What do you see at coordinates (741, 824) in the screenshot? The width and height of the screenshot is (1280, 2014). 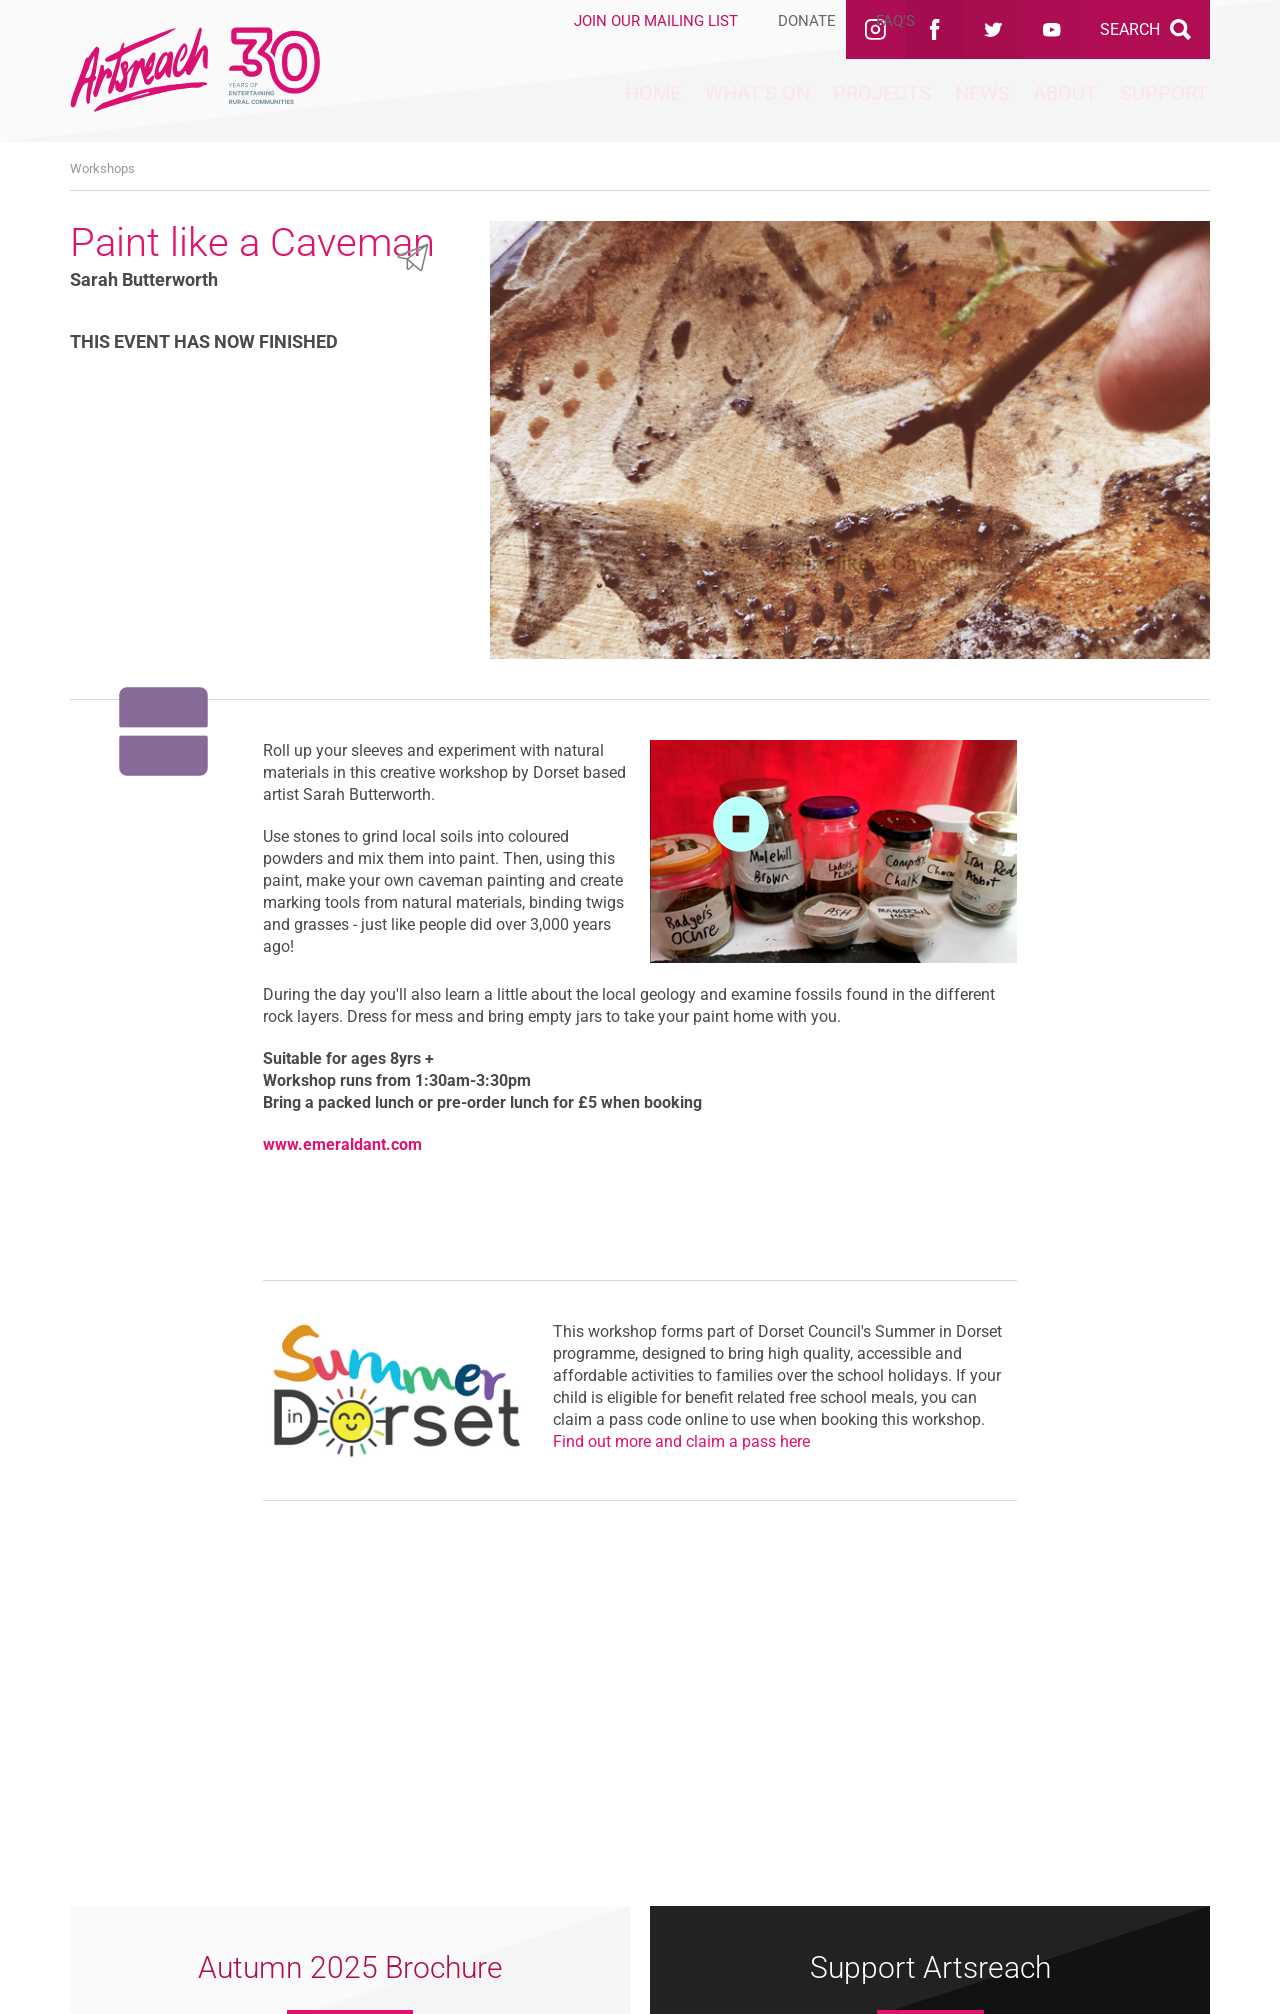 I see `stop media playback` at bounding box center [741, 824].